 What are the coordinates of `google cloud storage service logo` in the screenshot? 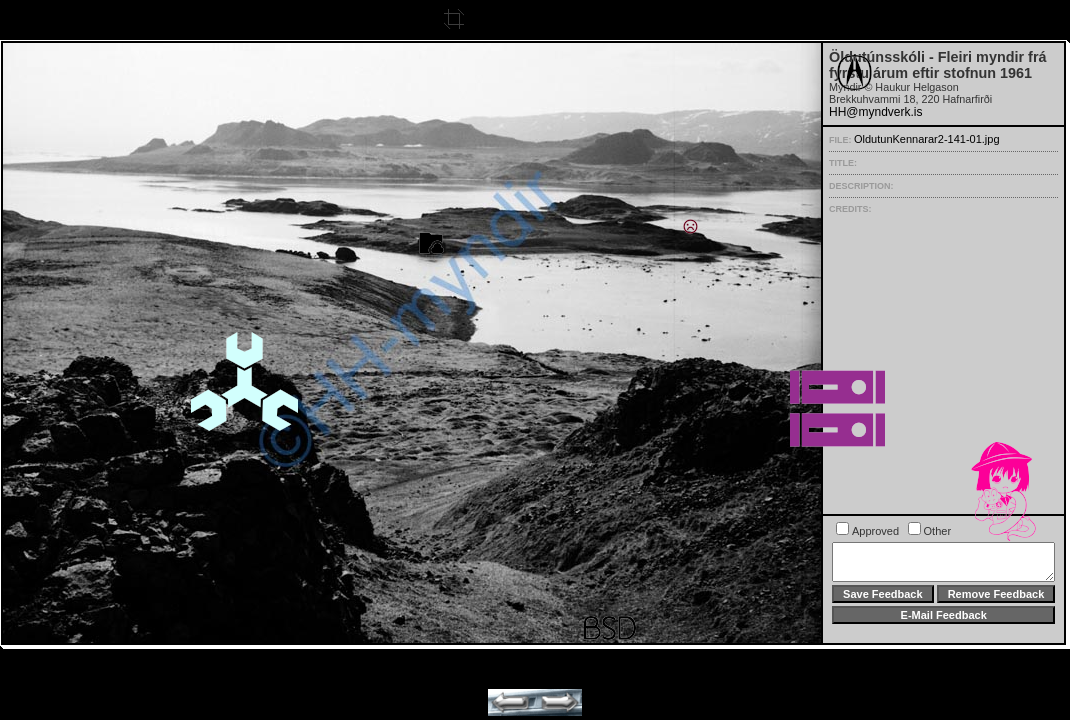 It's located at (837, 408).